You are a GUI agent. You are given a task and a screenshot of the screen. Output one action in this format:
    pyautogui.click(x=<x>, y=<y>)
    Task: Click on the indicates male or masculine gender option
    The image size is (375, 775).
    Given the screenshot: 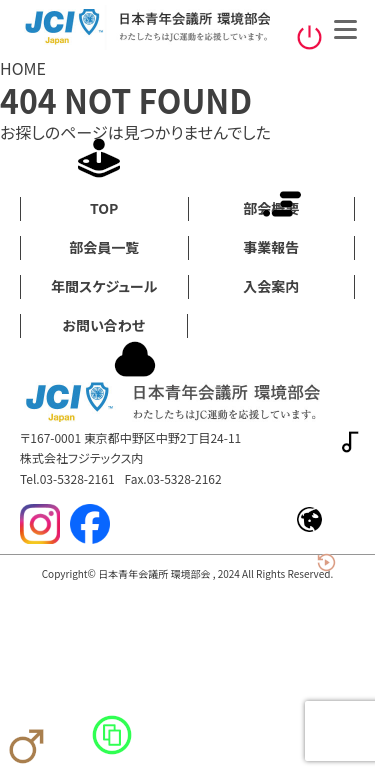 What is the action you would take?
    pyautogui.click(x=25, y=745)
    